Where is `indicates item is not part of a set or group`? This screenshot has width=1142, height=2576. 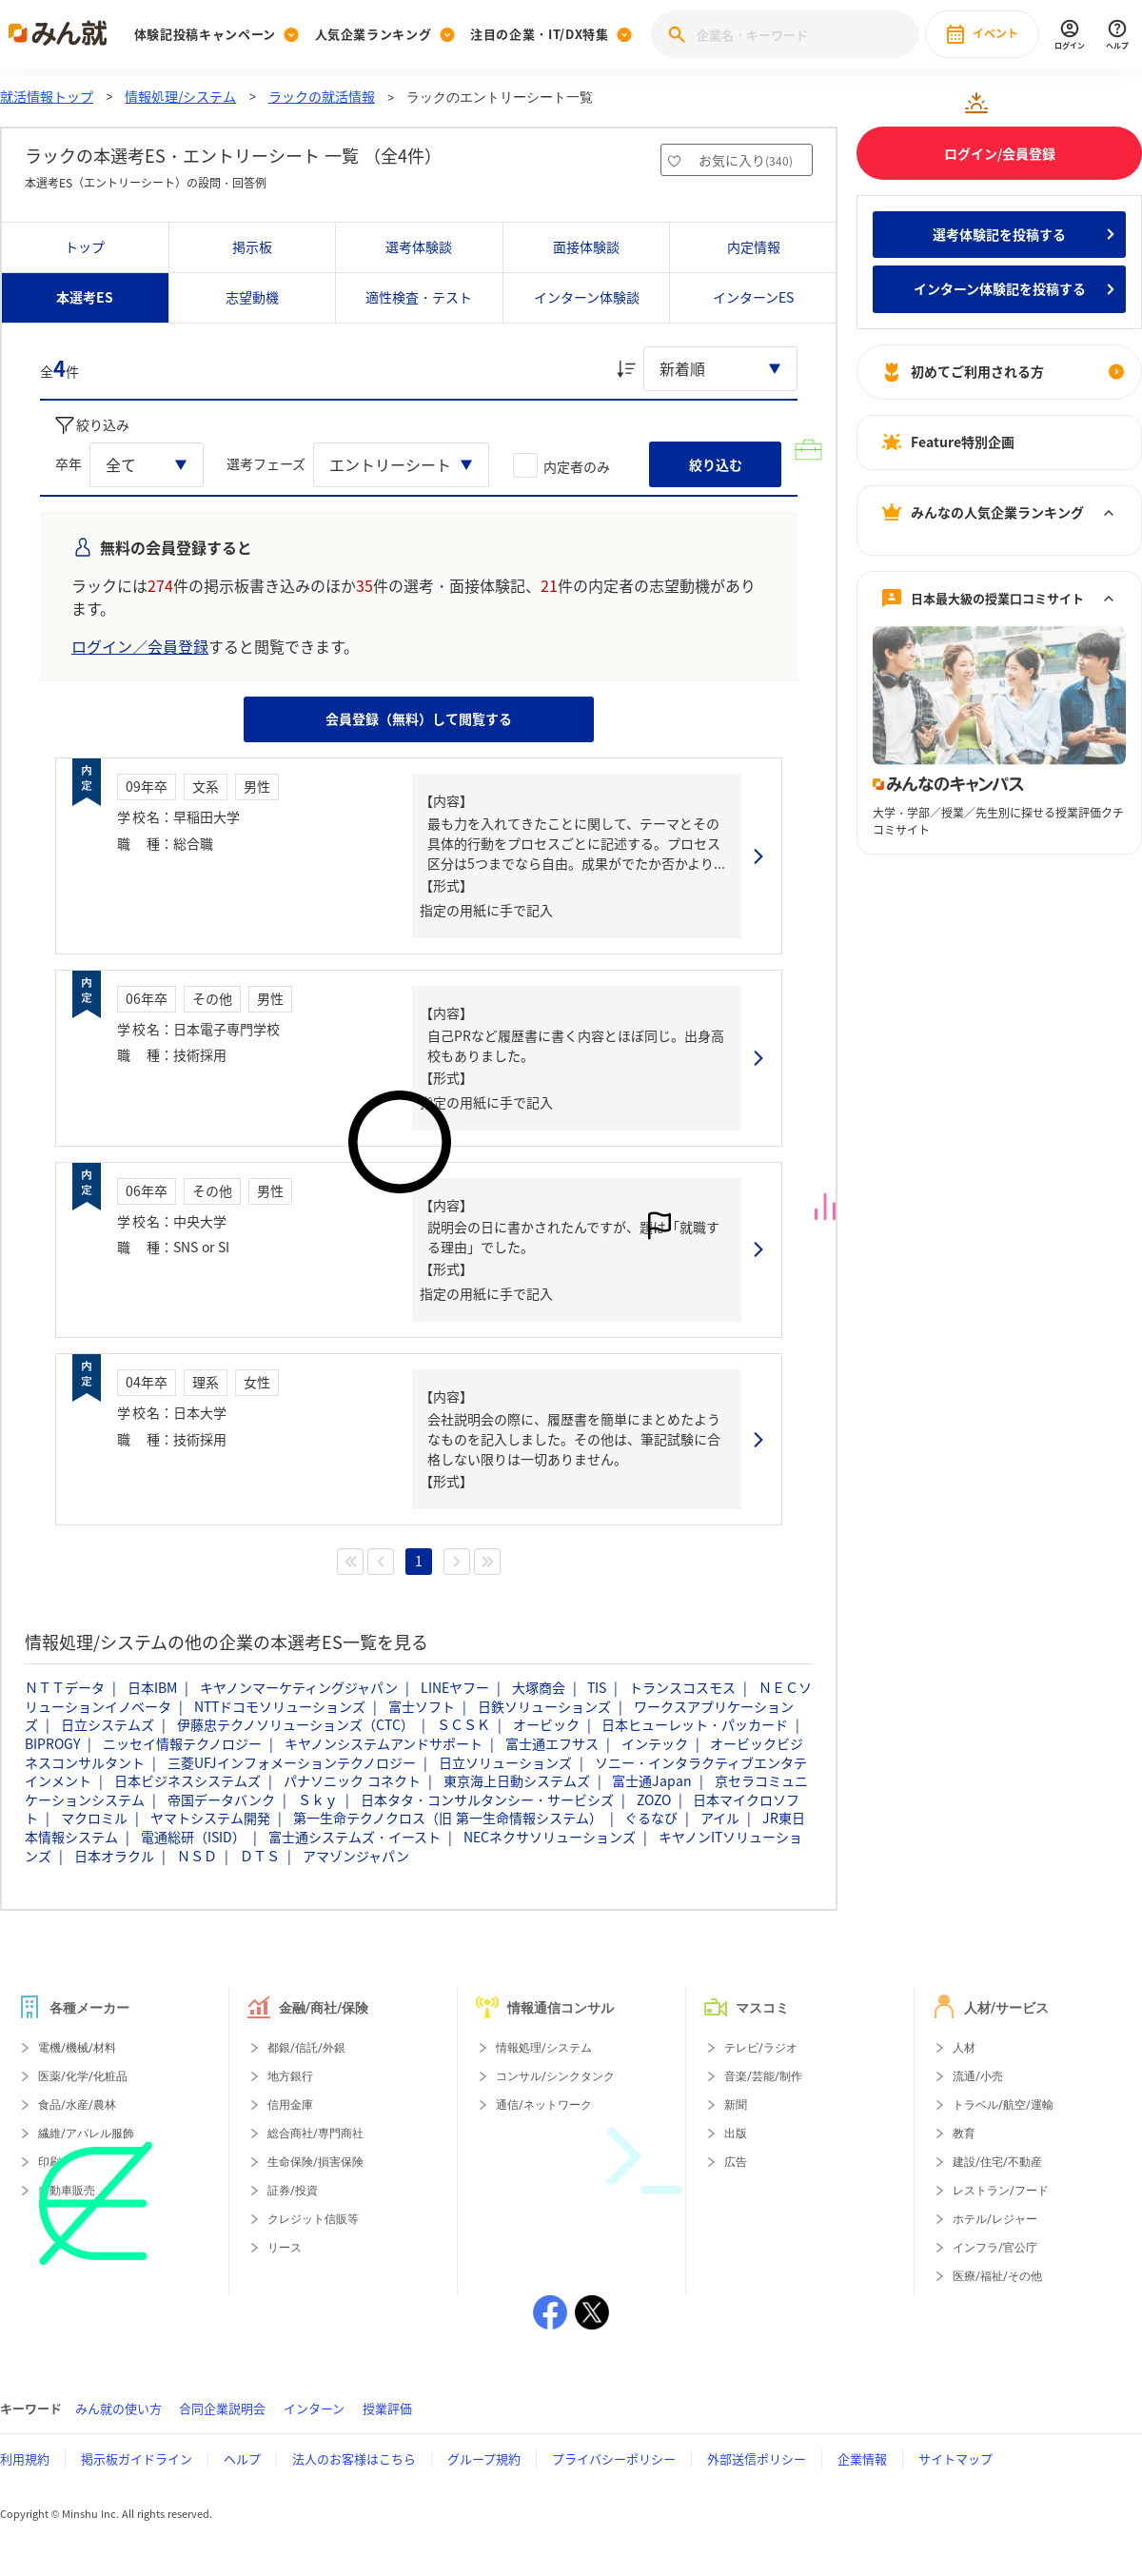 indicates item is not part of a set or group is located at coordinates (95, 2203).